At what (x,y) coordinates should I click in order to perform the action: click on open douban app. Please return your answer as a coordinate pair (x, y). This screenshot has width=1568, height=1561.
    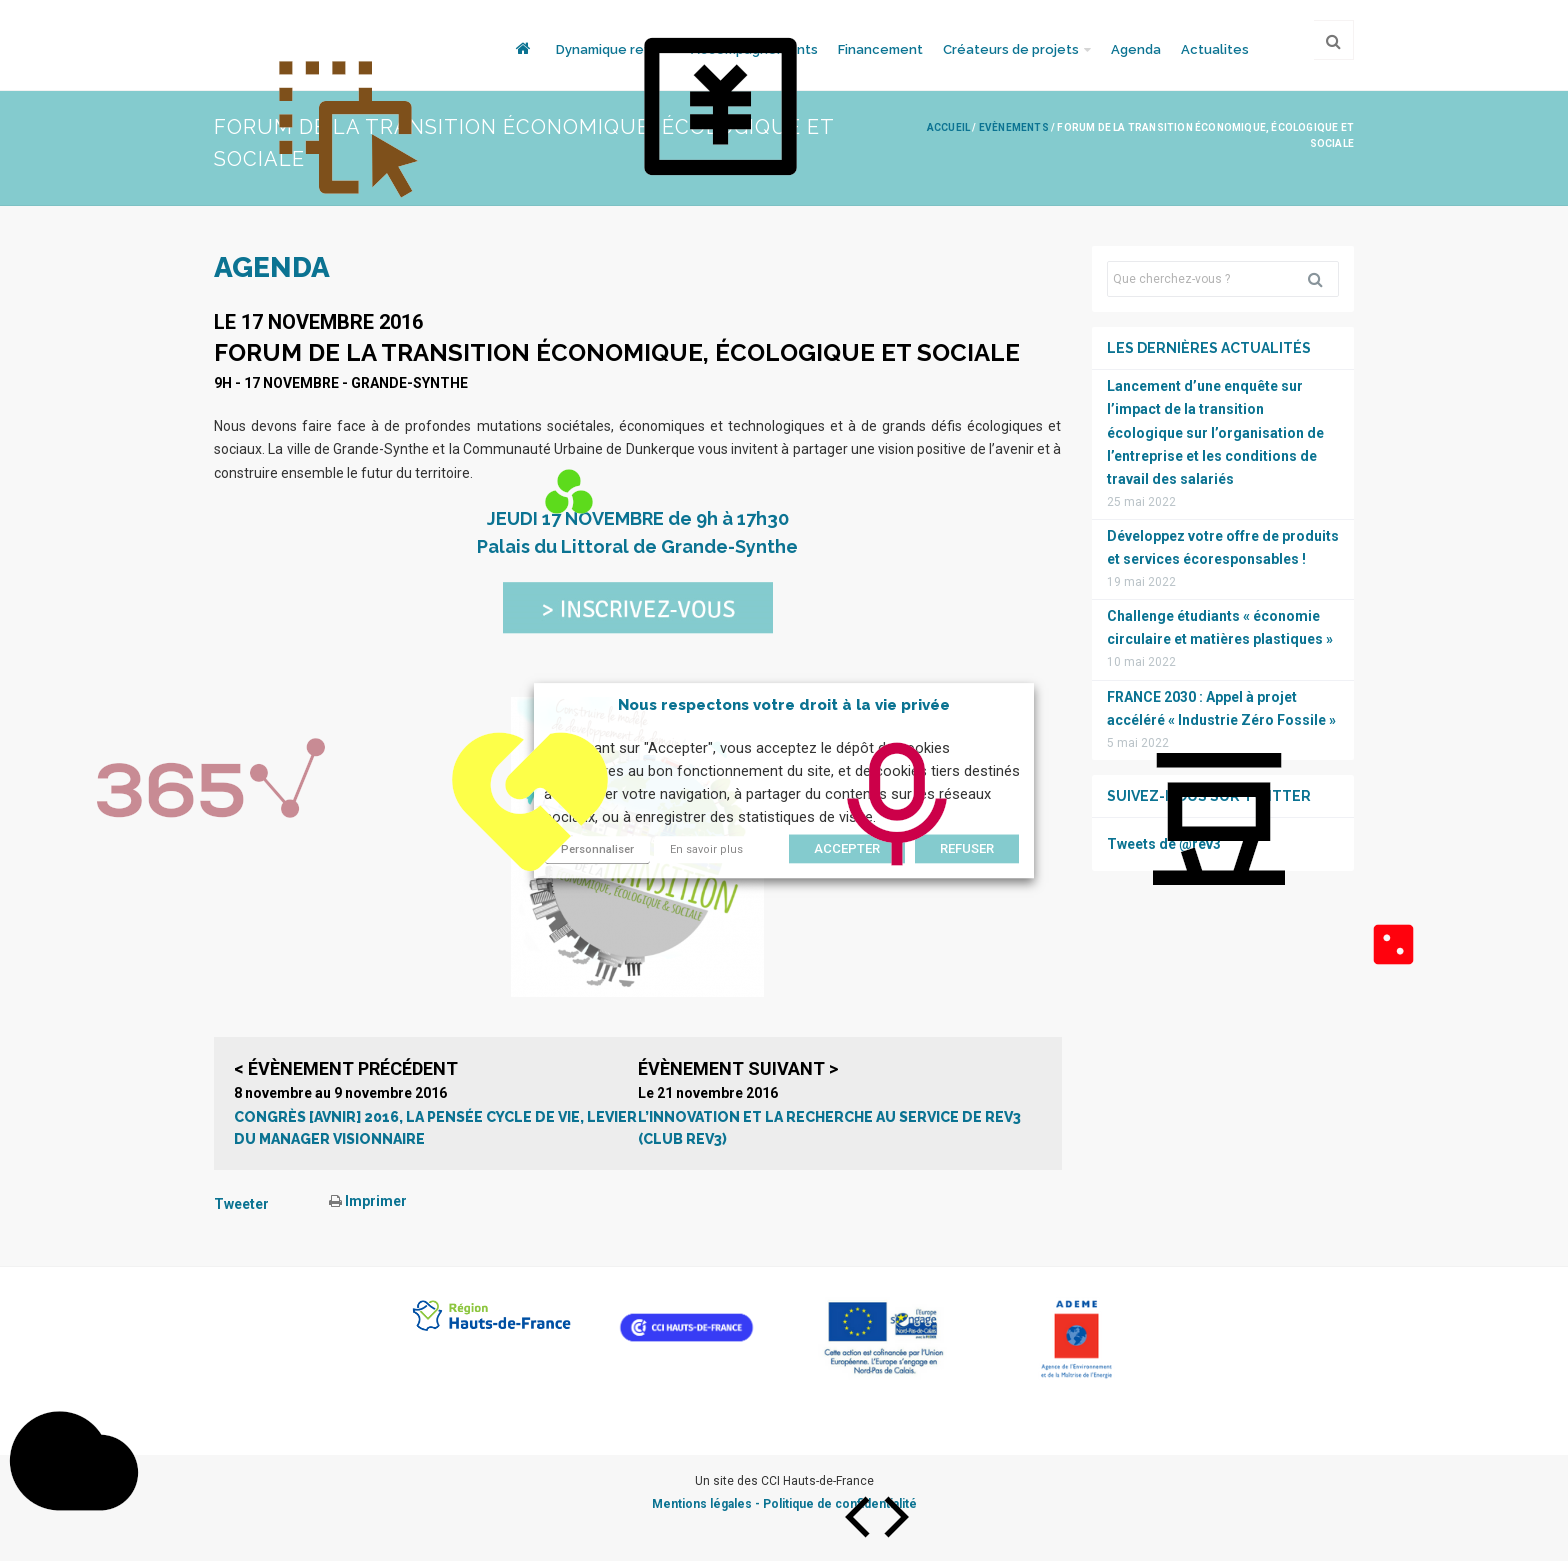
    Looking at the image, I should click on (1219, 819).